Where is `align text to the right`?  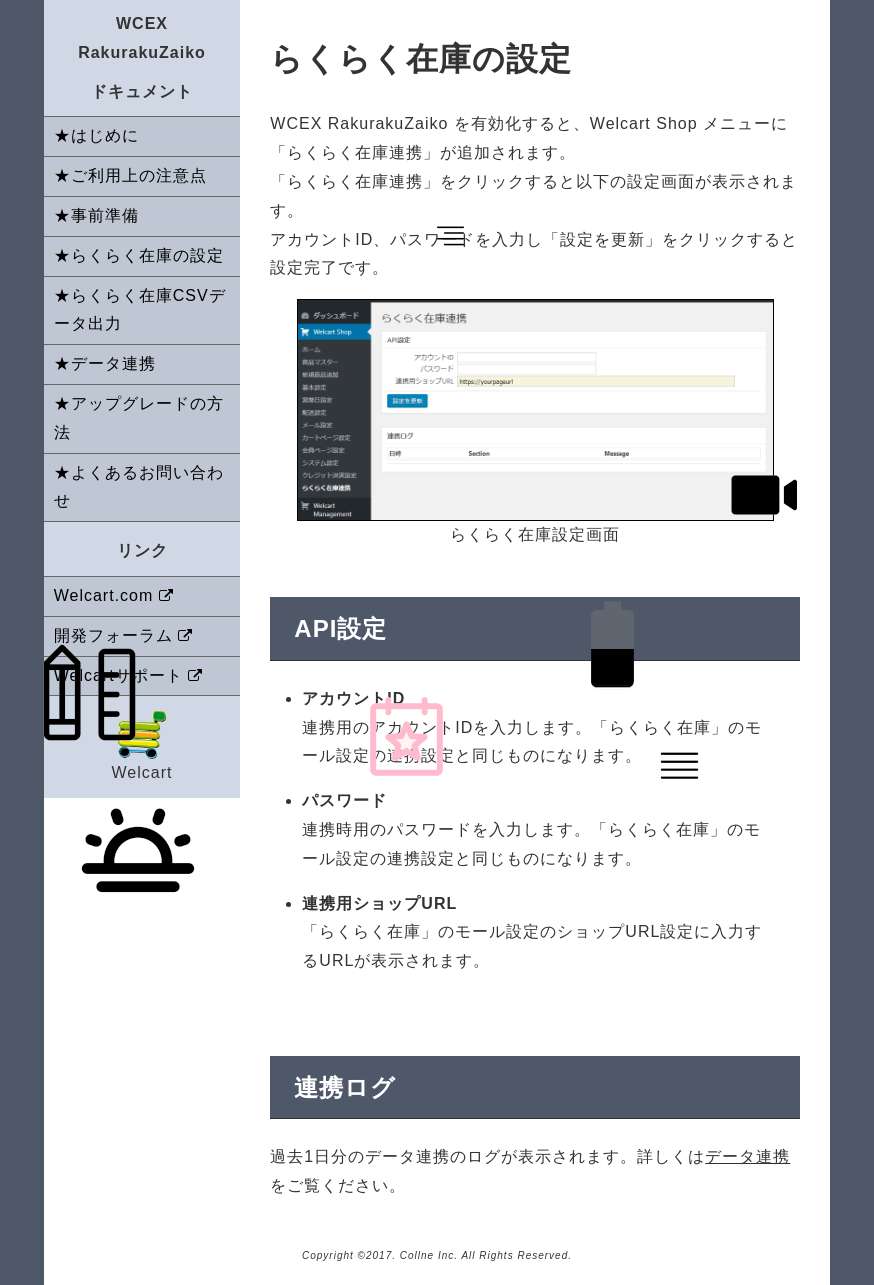
align text to the right is located at coordinates (450, 236).